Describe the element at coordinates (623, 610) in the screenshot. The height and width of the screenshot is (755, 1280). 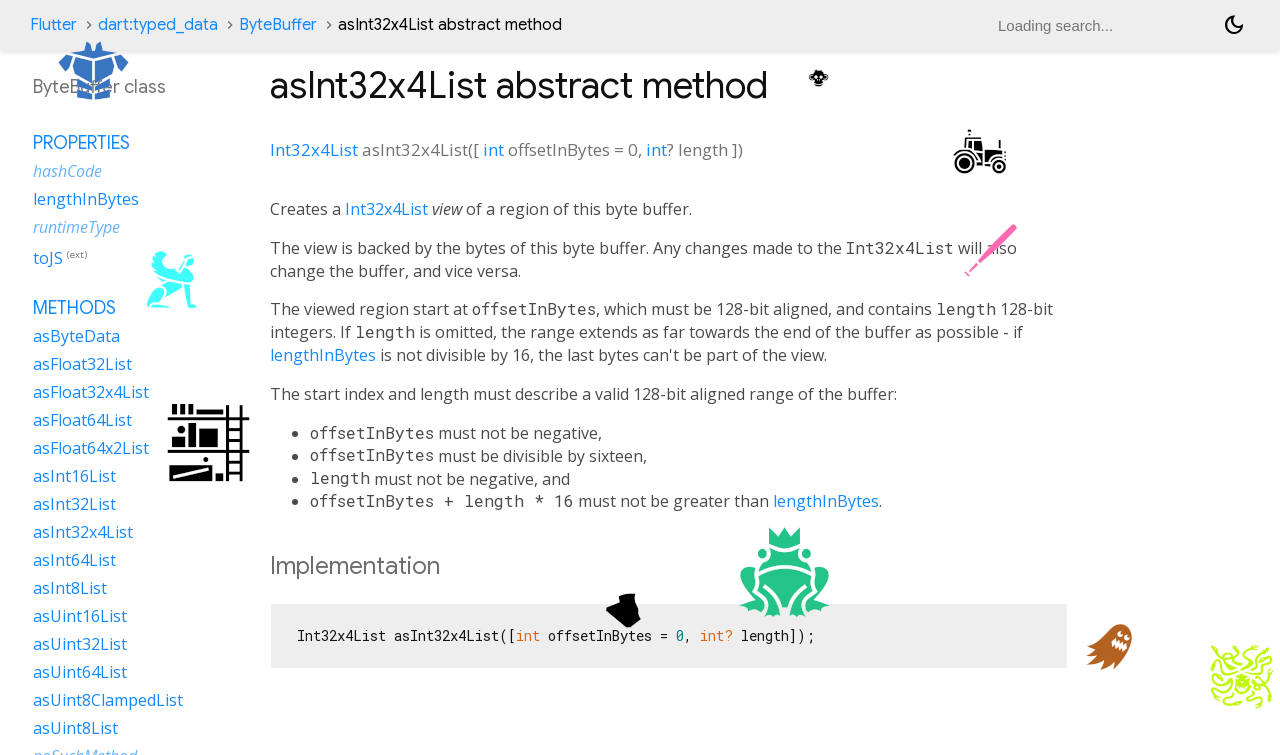
I see `select algeria as your country or region` at that location.